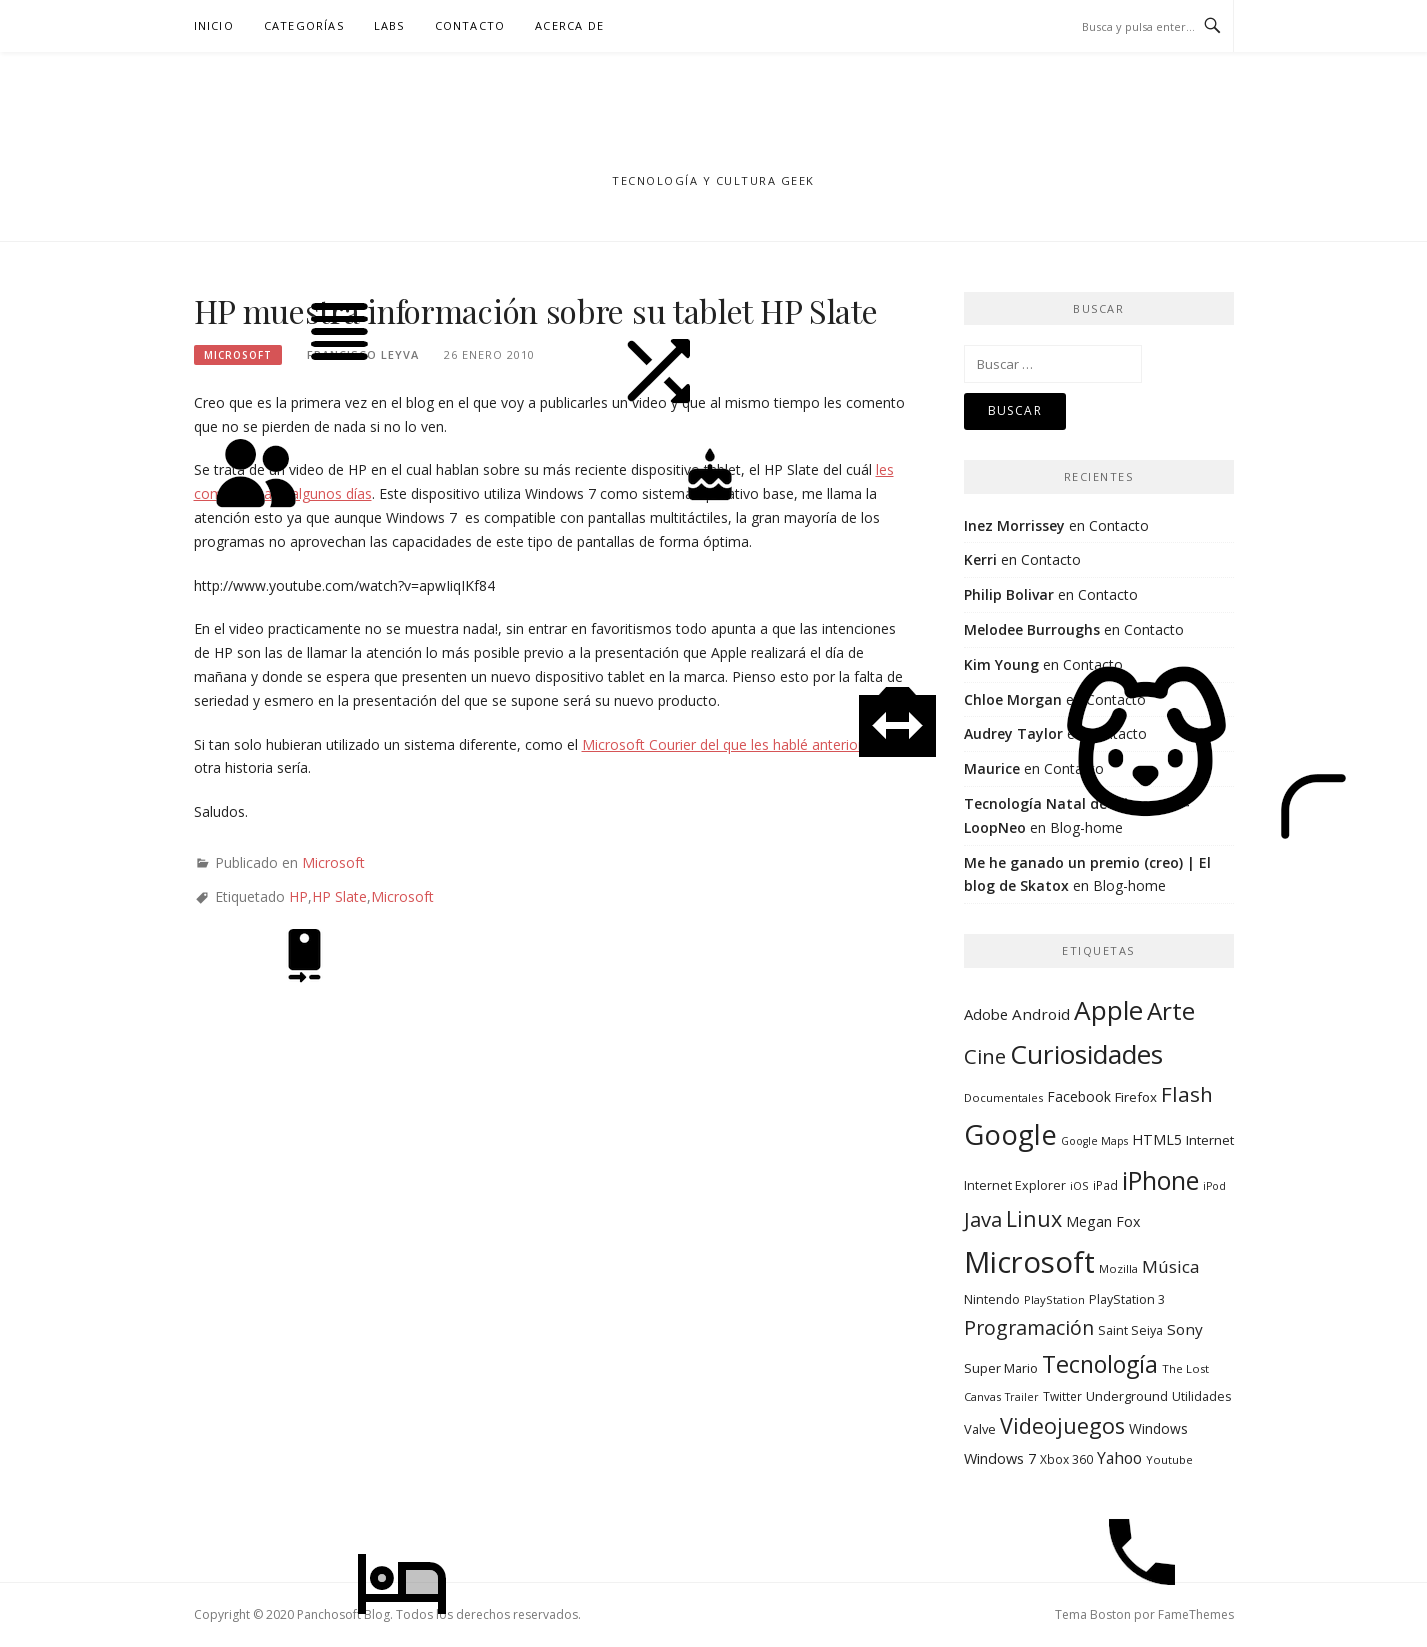 Image resolution: width=1427 pixels, height=1647 pixels. Describe the element at coordinates (1145, 741) in the screenshot. I see `access pet-related features or settings` at that location.